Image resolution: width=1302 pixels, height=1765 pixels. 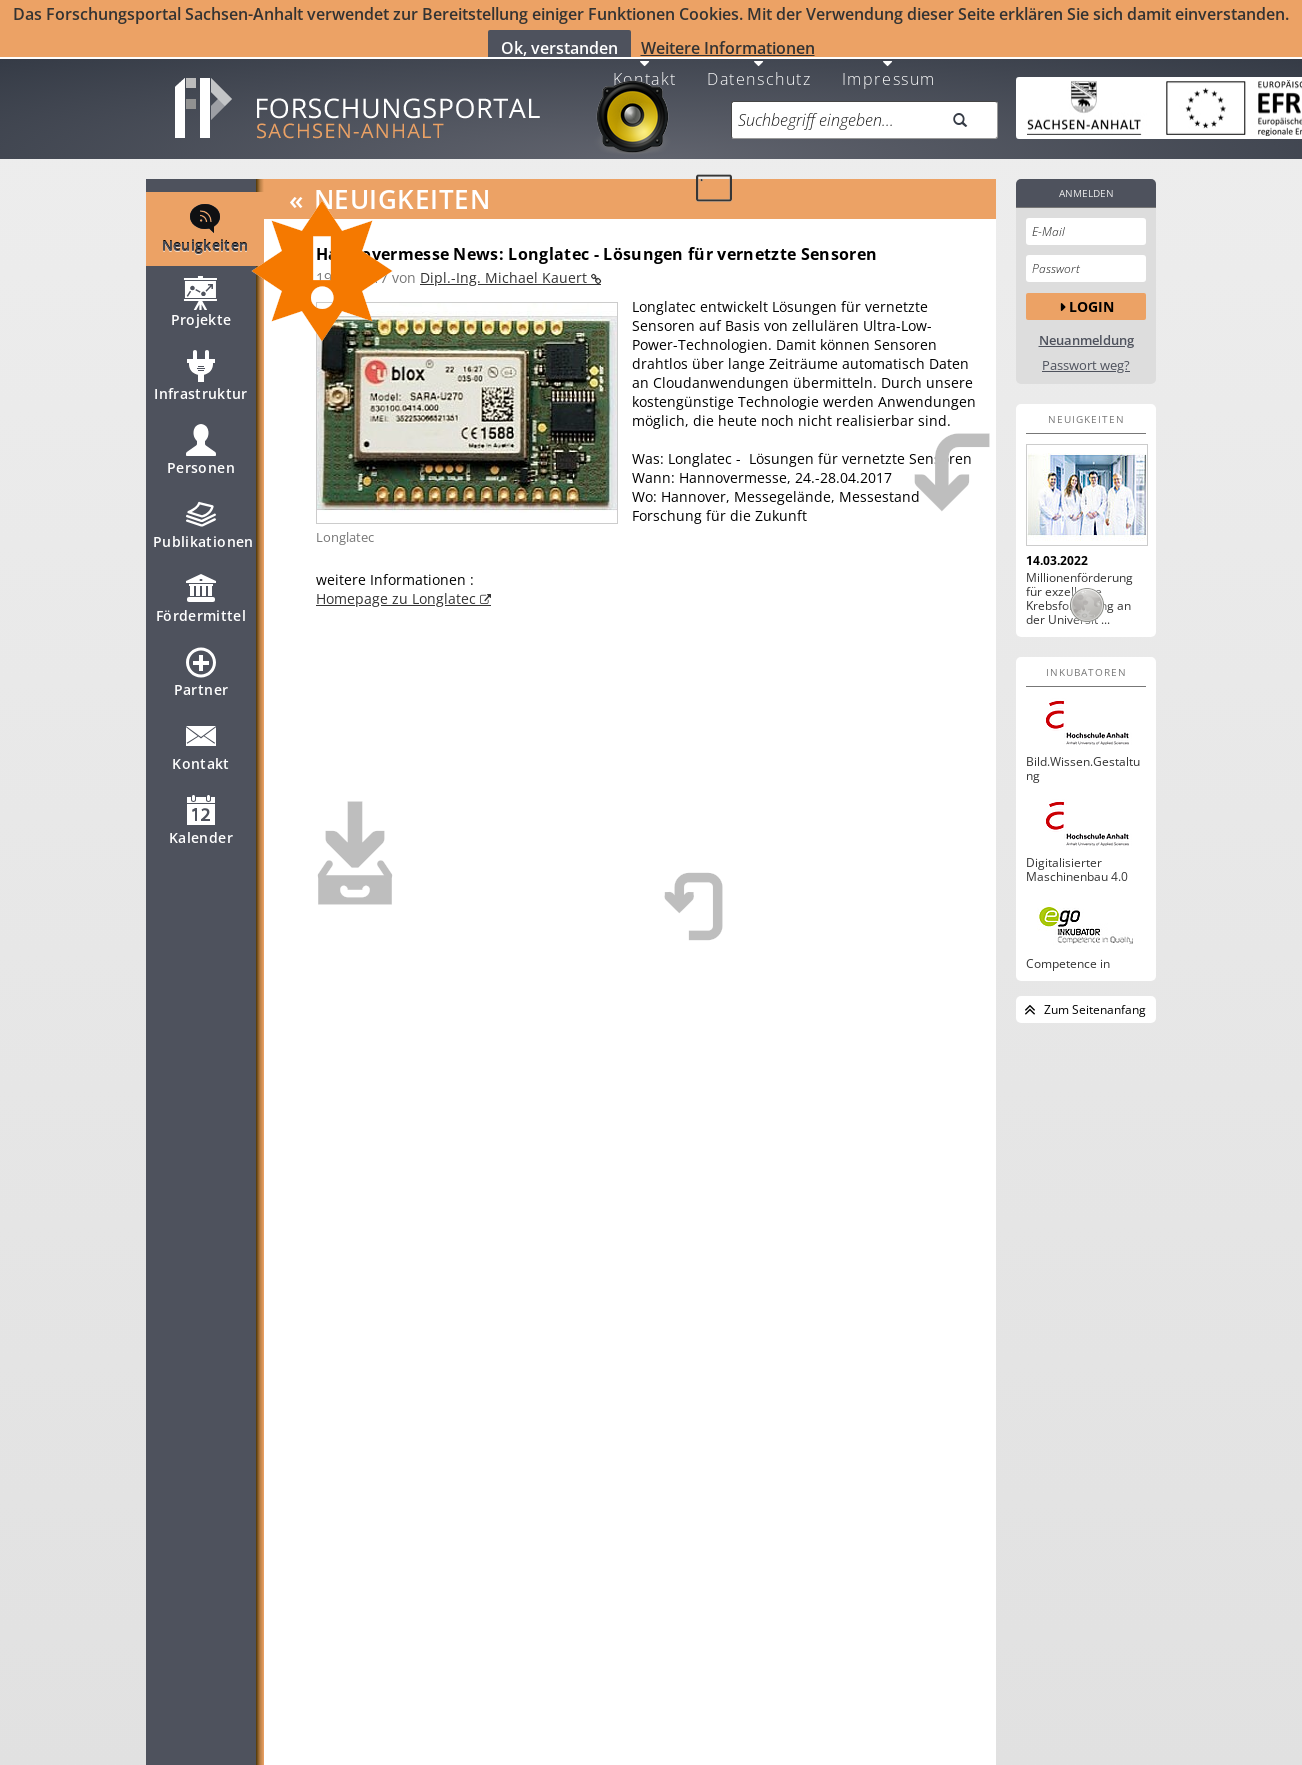 I want to click on indicates a critical software update is available, so click(x=322, y=271).